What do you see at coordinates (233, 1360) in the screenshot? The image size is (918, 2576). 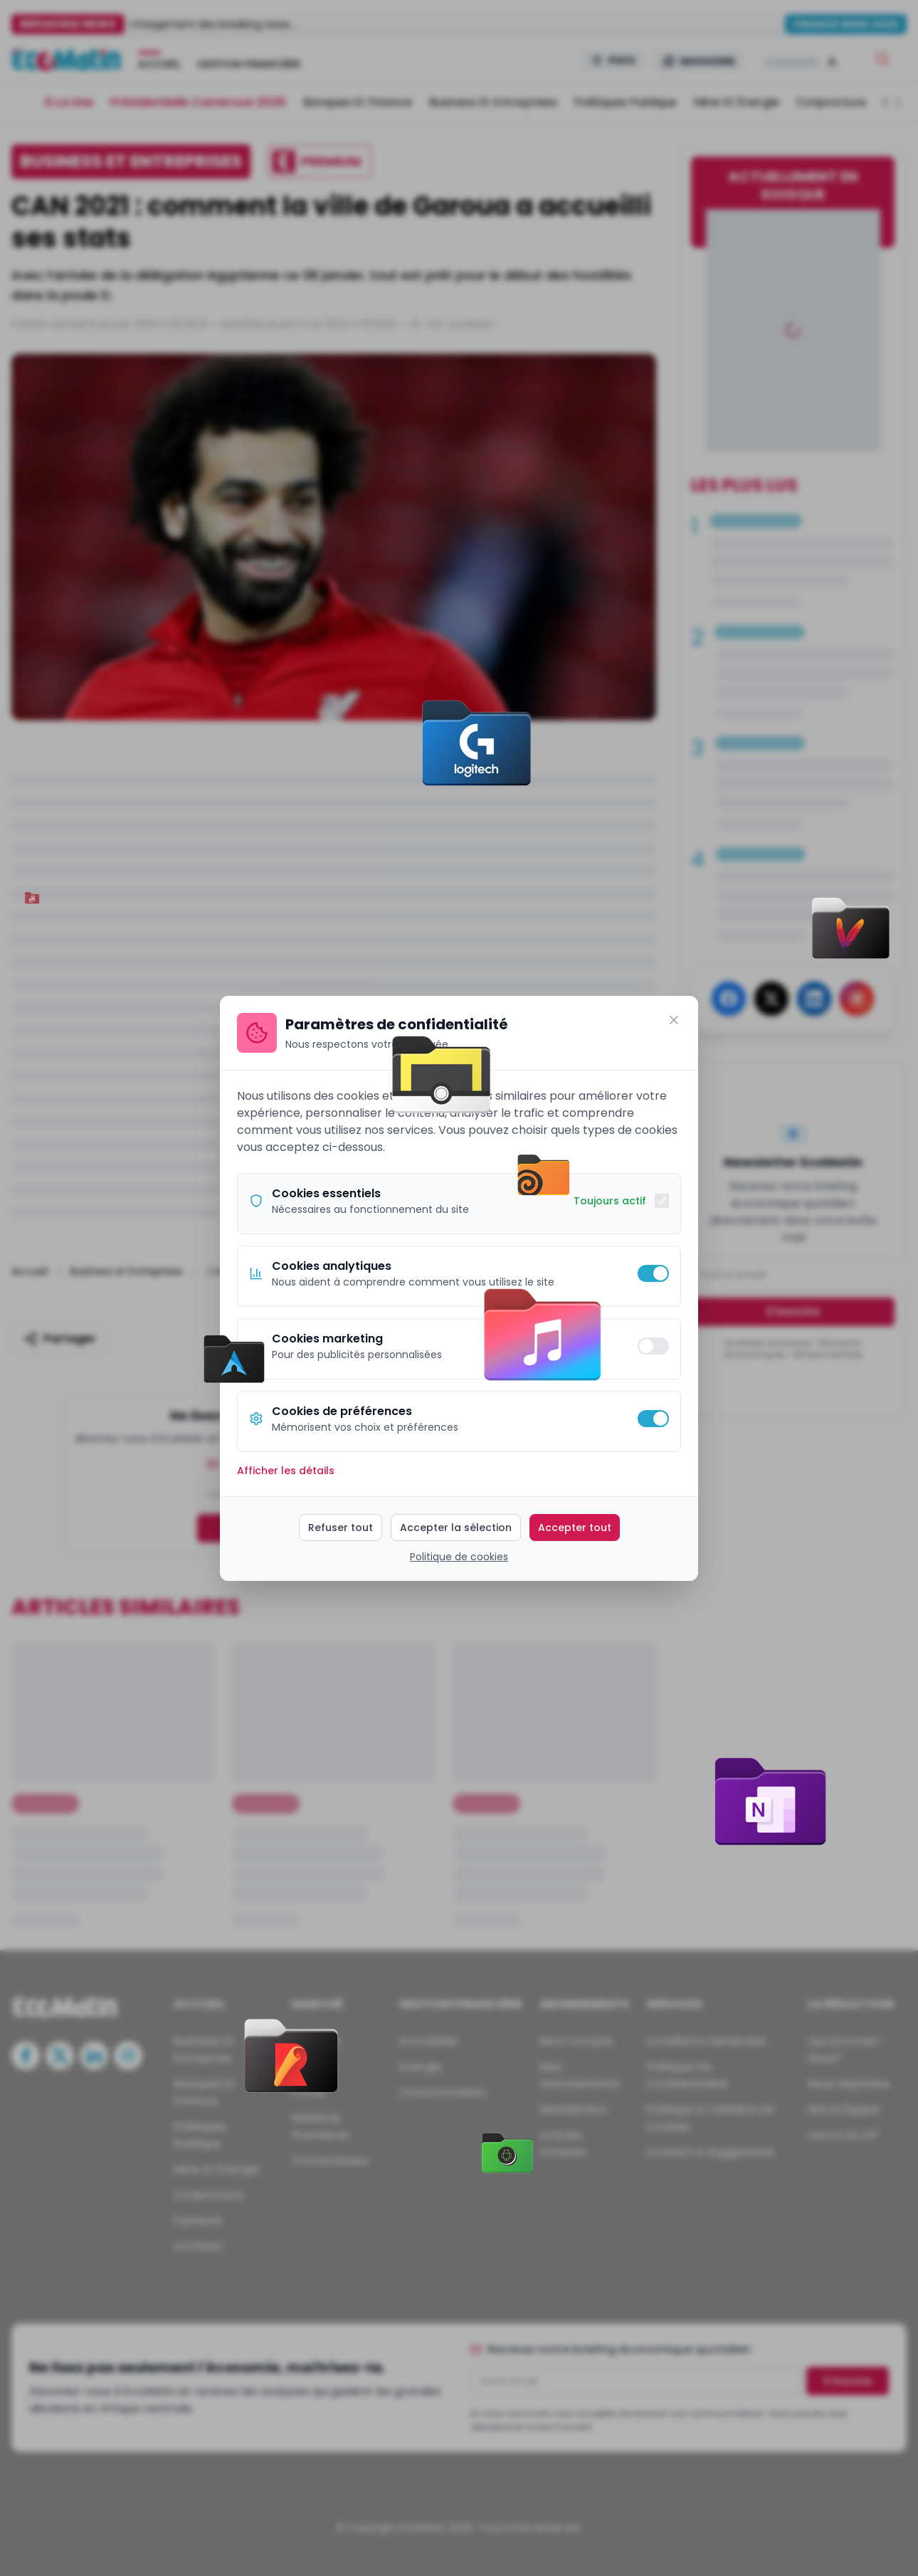 I see `folder containing arch linux files or configurations` at bounding box center [233, 1360].